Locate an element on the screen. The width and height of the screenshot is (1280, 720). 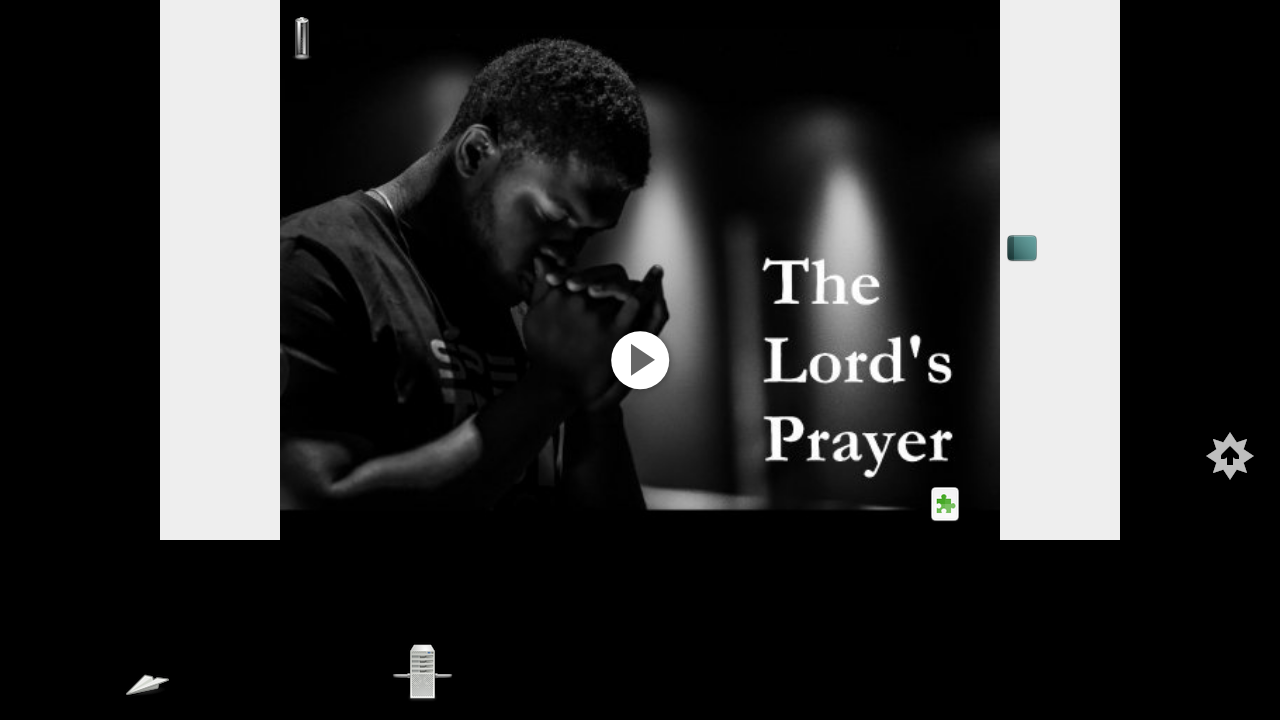
indicates battery is depleted and needs charging is located at coordinates (302, 39).